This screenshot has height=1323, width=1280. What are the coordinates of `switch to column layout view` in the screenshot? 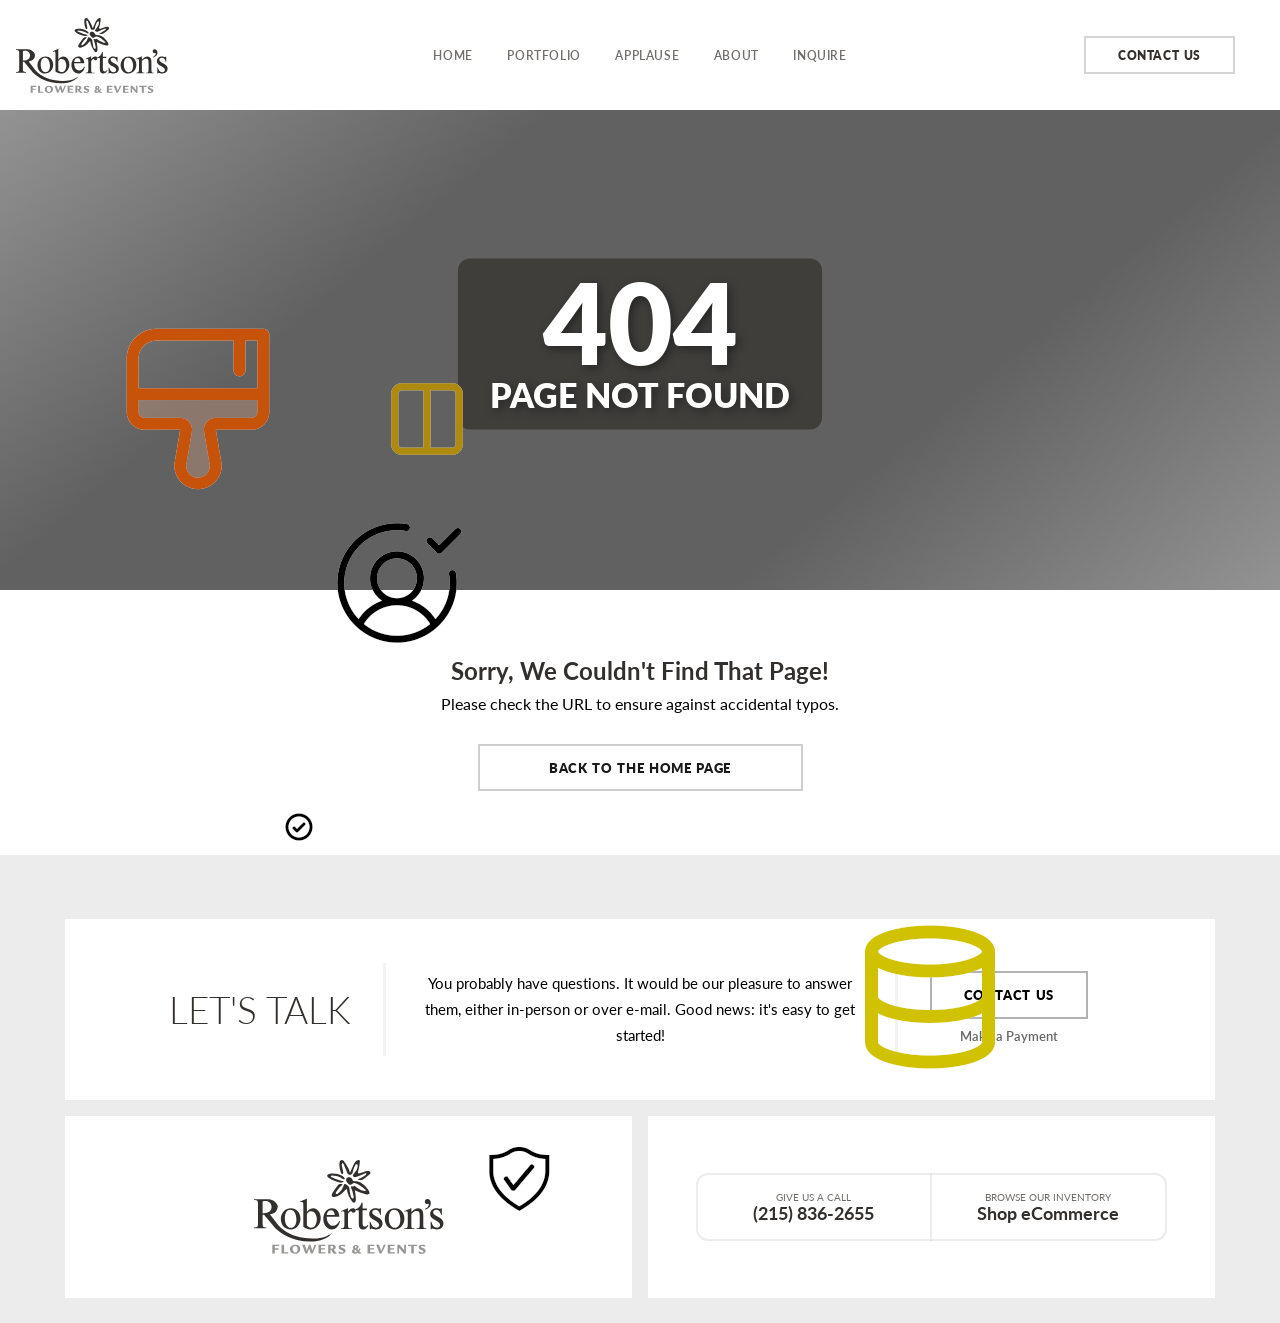 It's located at (427, 419).